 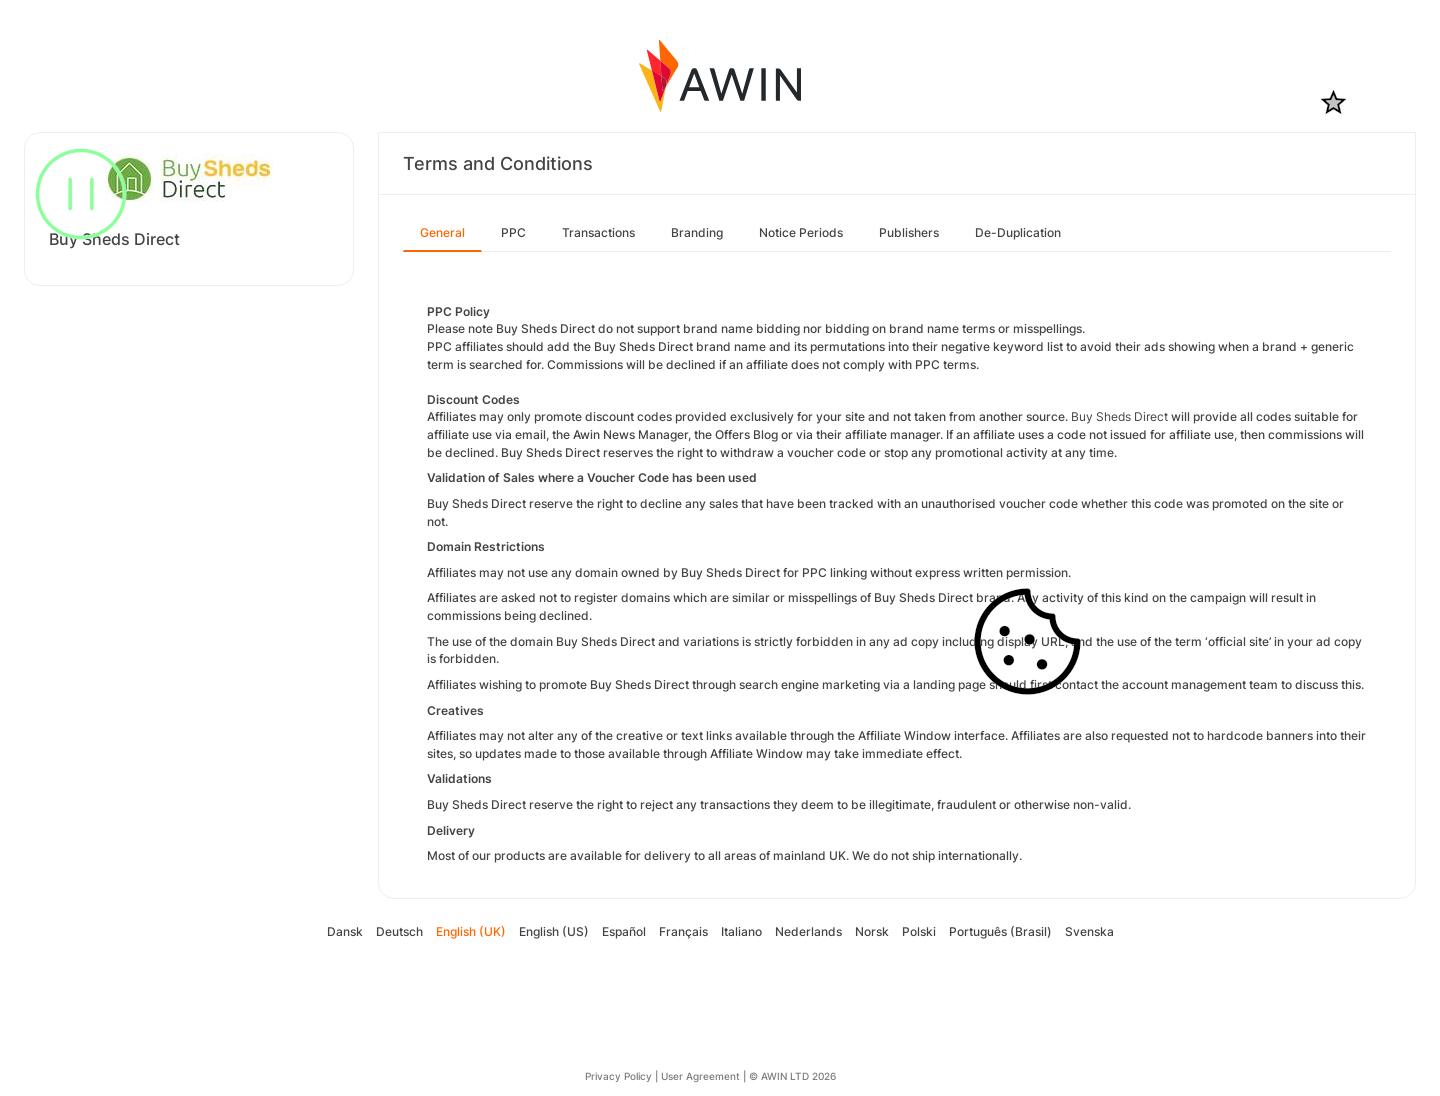 I want to click on pause media playback, so click(x=81, y=194).